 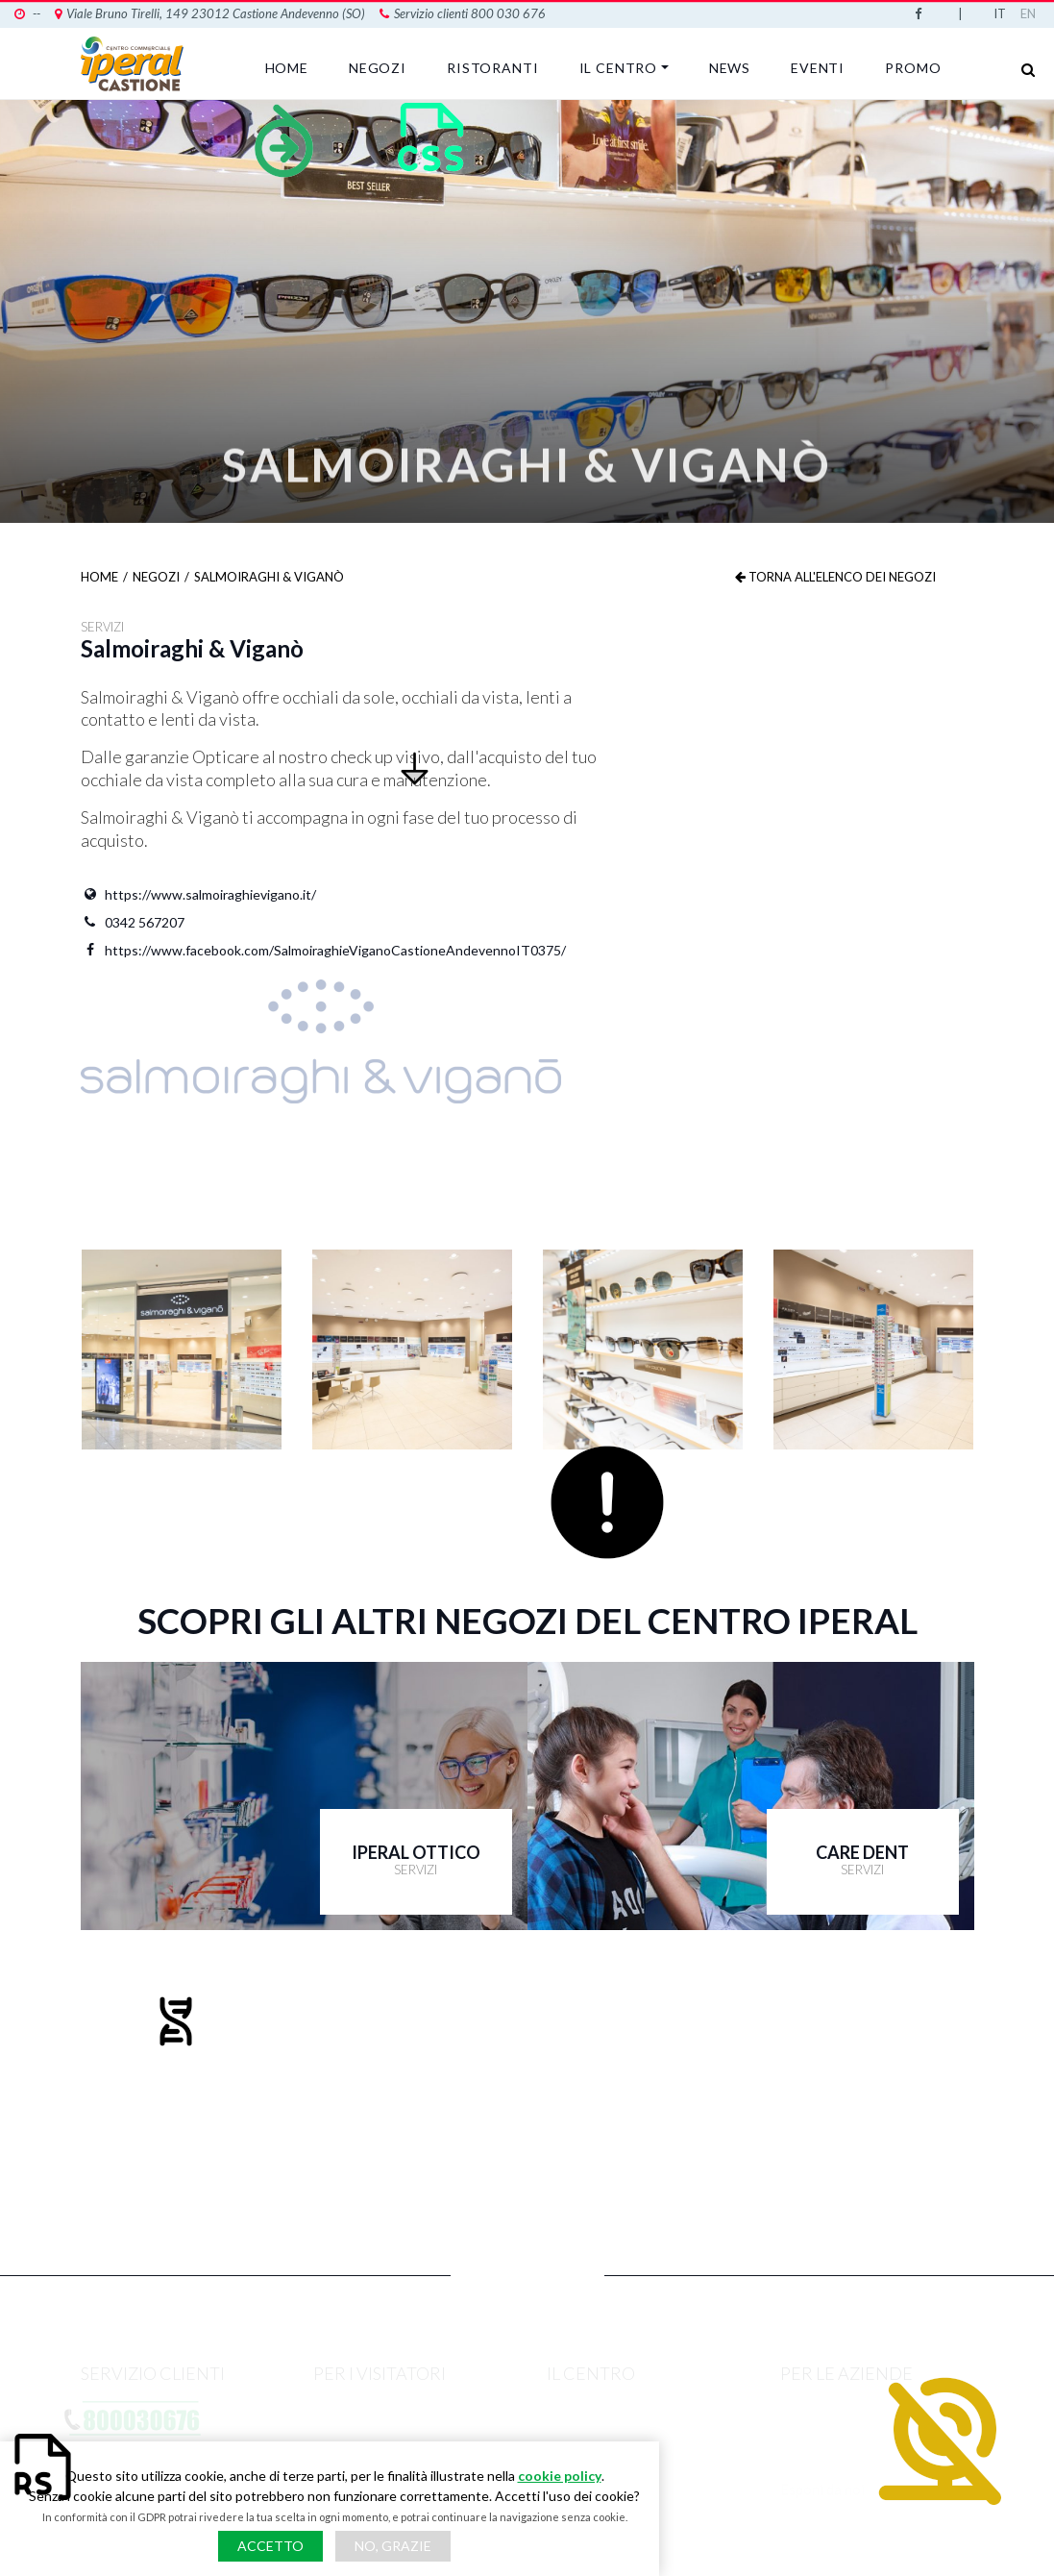 What do you see at coordinates (176, 2021) in the screenshot?
I see `access genetics or biological data` at bounding box center [176, 2021].